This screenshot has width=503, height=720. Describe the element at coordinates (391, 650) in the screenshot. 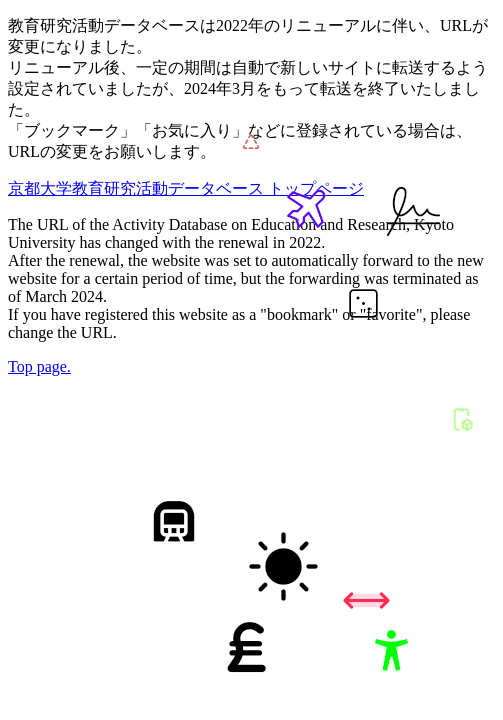

I see `access accessibility settings` at that location.